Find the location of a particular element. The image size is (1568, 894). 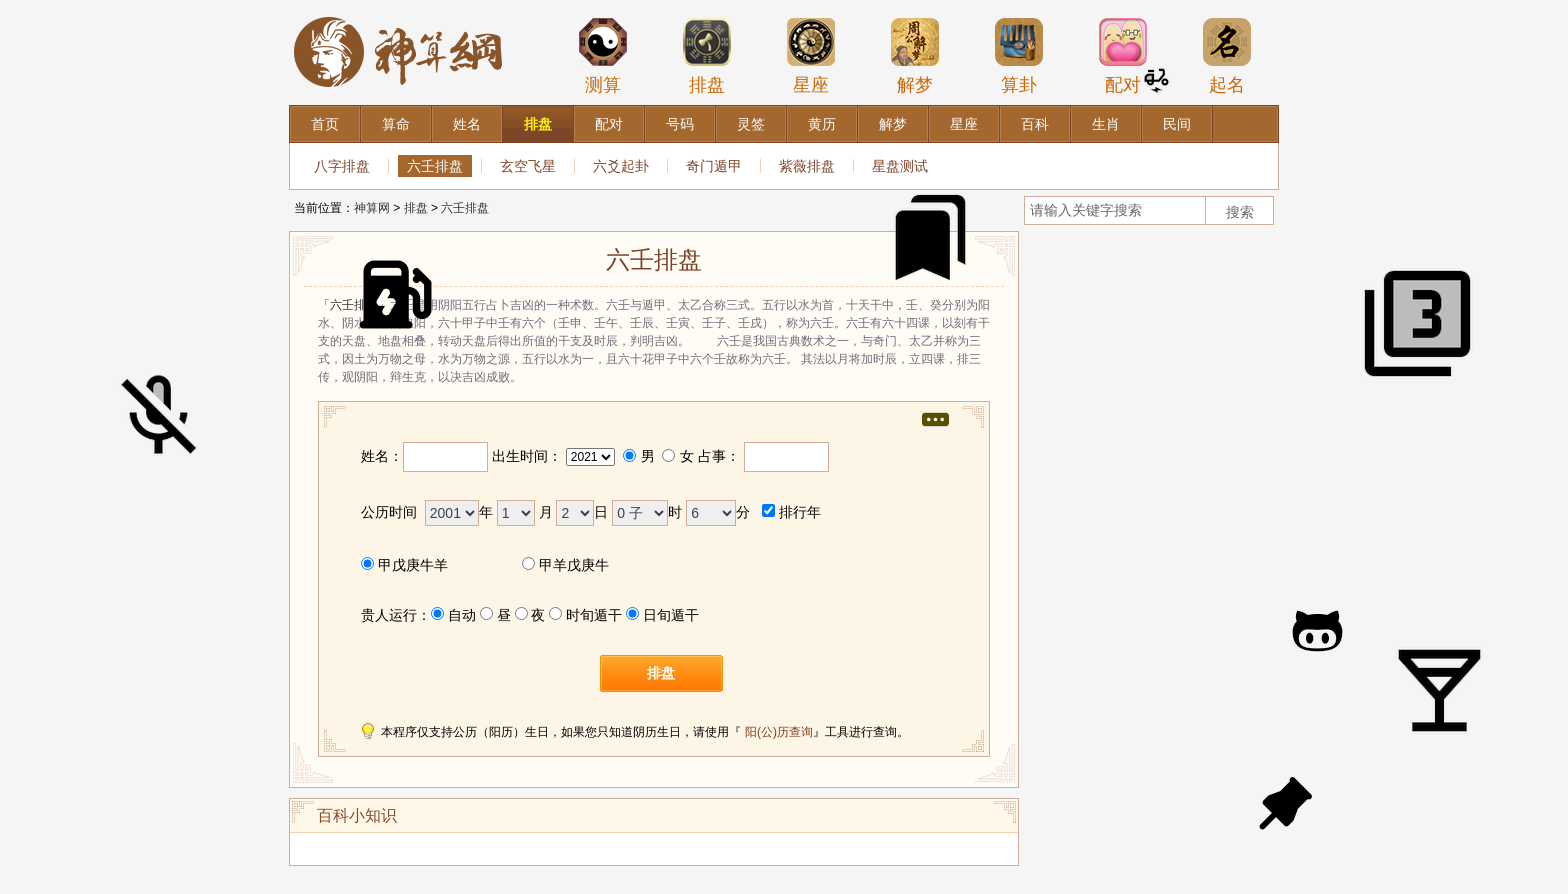

access GitHub integration or repository is located at coordinates (1317, 629).